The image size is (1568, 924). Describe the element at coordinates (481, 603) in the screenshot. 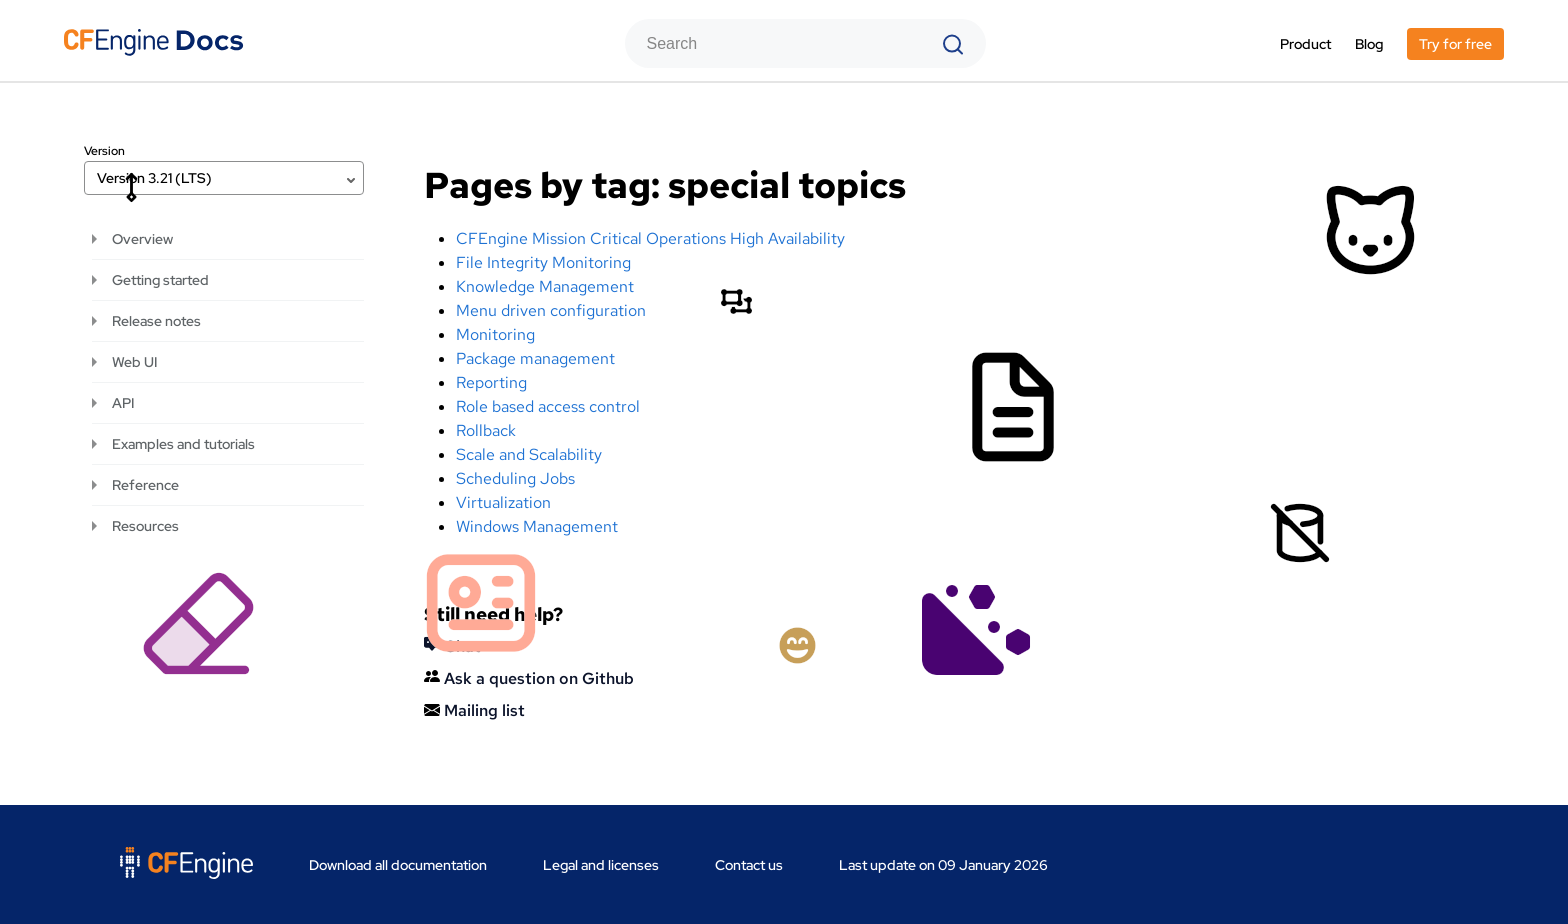

I see `view your profile or identification card` at that location.